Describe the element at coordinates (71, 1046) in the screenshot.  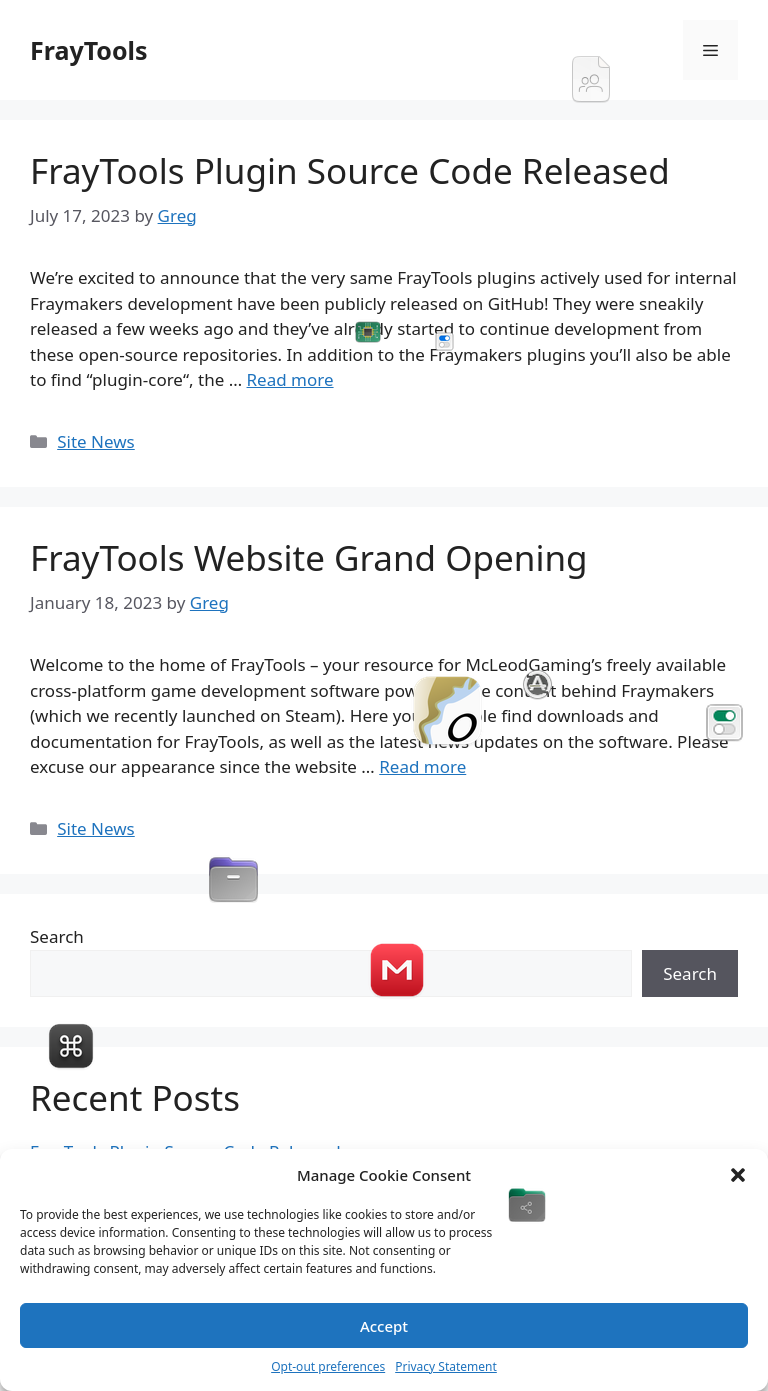
I see `open keyboard settings and preferences` at that location.